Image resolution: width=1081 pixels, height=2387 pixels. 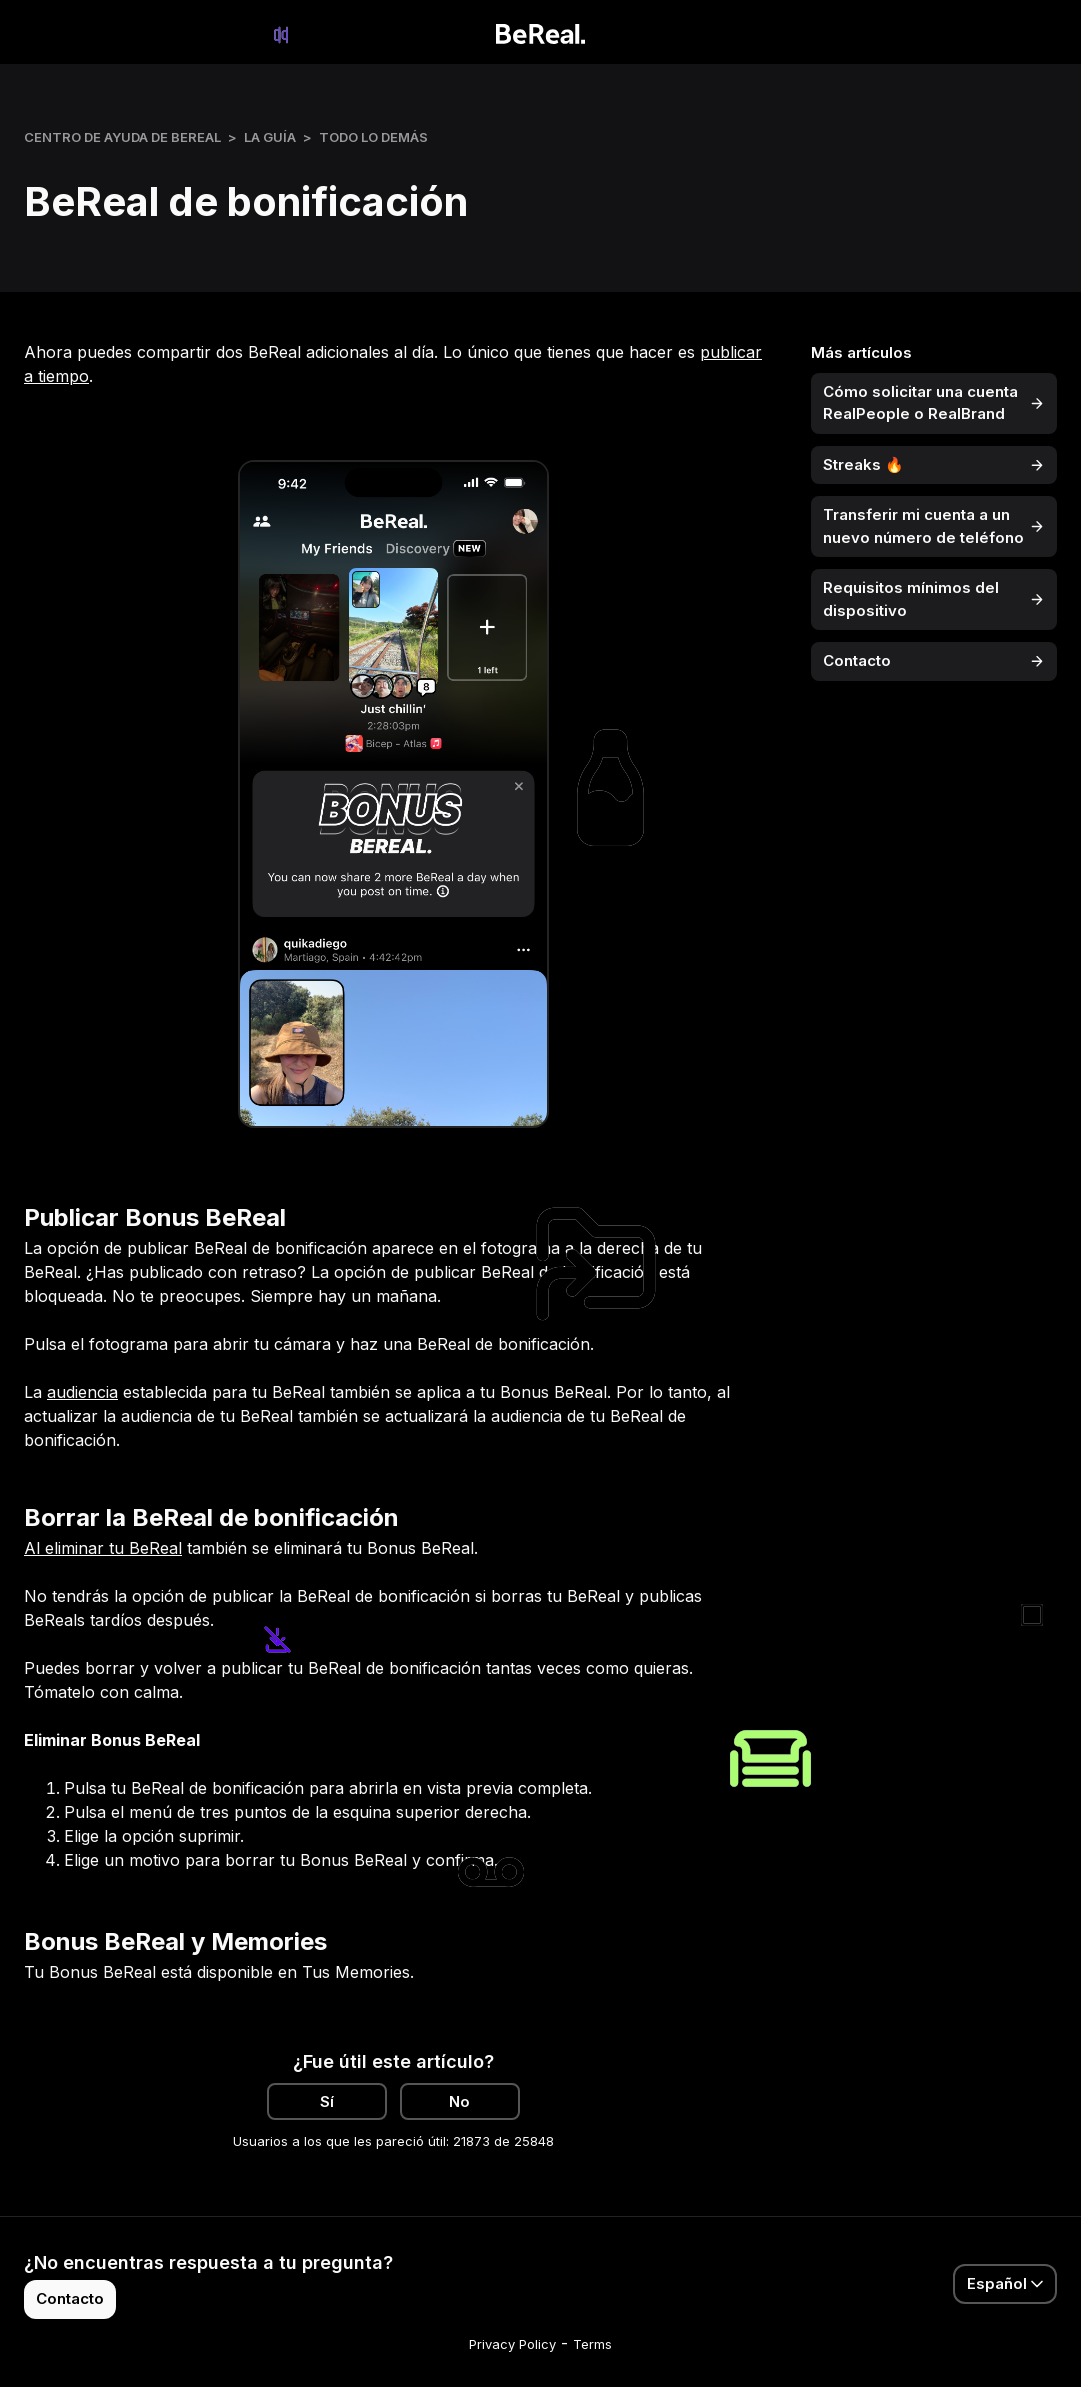 What do you see at coordinates (596, 1261) in the screenshot?
I see `create a symbolic link to this folder` at bounding box center [596, 1261].